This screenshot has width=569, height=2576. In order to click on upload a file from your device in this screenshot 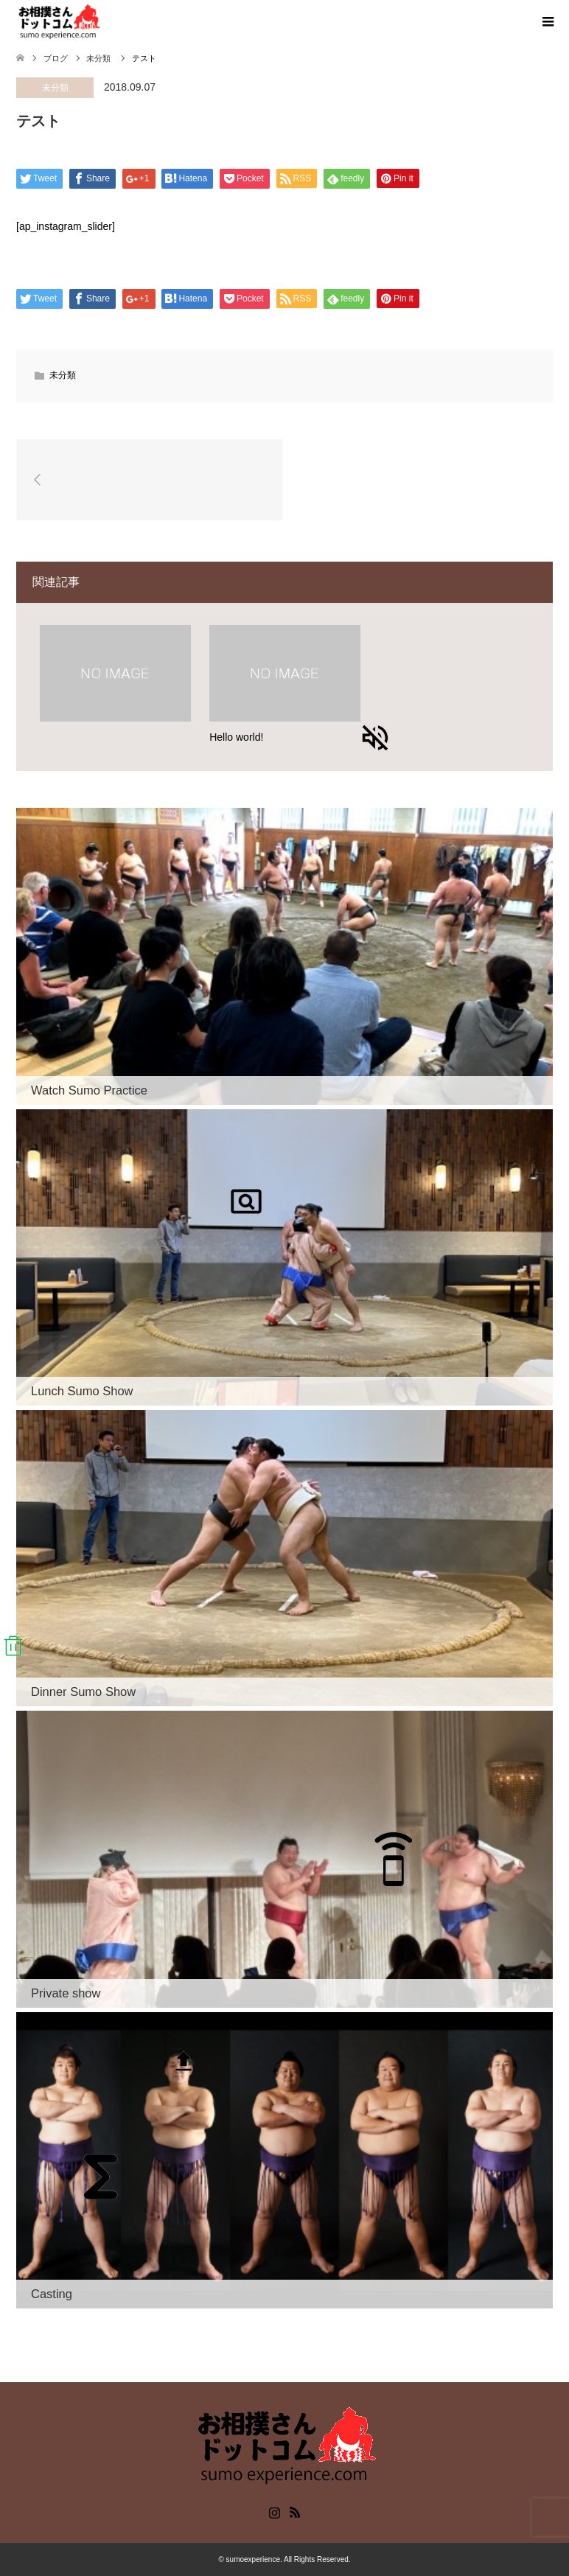, I will do `click(184, 2062)`.